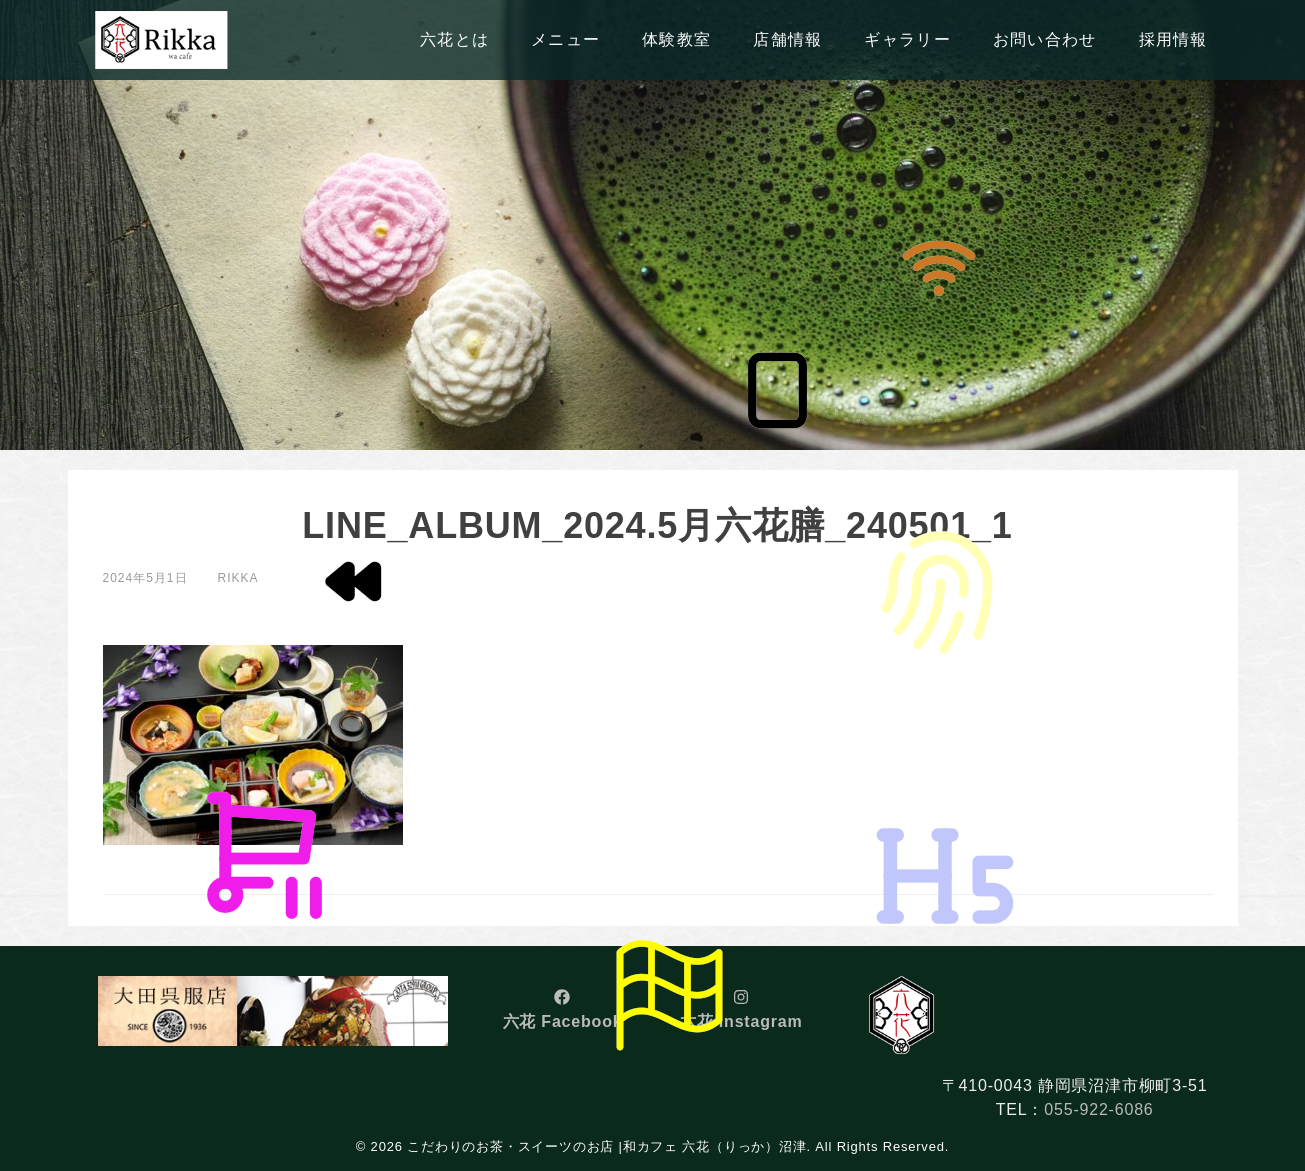 Image resolution: width=1305 pixels, height=1171 pixels. What do you see at coordinates (777, 390) in the screenshot?
I see `switch to portrait orientation` at bounding box center [777, 390].